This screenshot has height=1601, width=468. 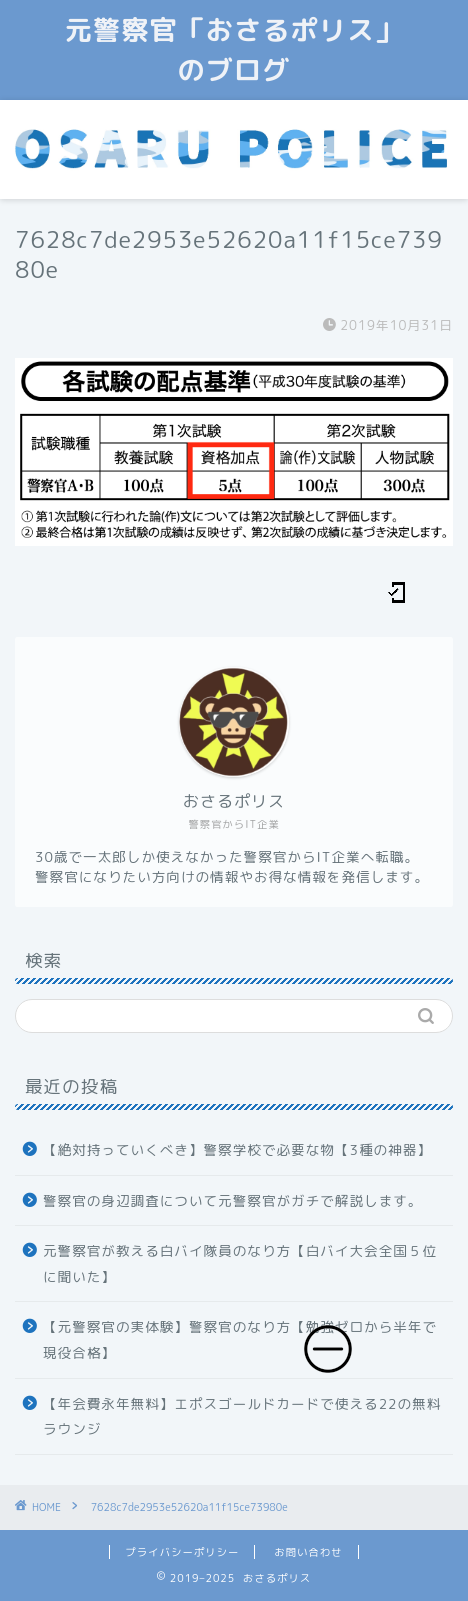 I want to click on indicates access is restricted or blocked, so click(x=328, y=1349).